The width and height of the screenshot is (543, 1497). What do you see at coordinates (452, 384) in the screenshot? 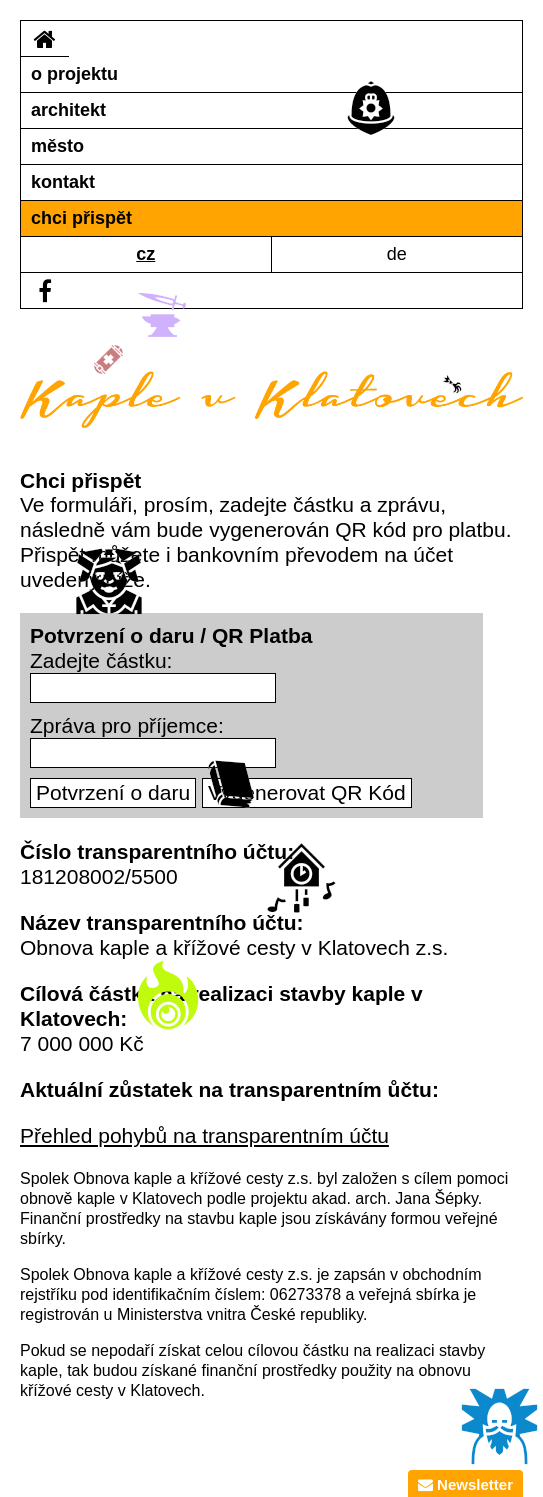
I see `bird foot or talon game element` at bounding box center [452, 384].